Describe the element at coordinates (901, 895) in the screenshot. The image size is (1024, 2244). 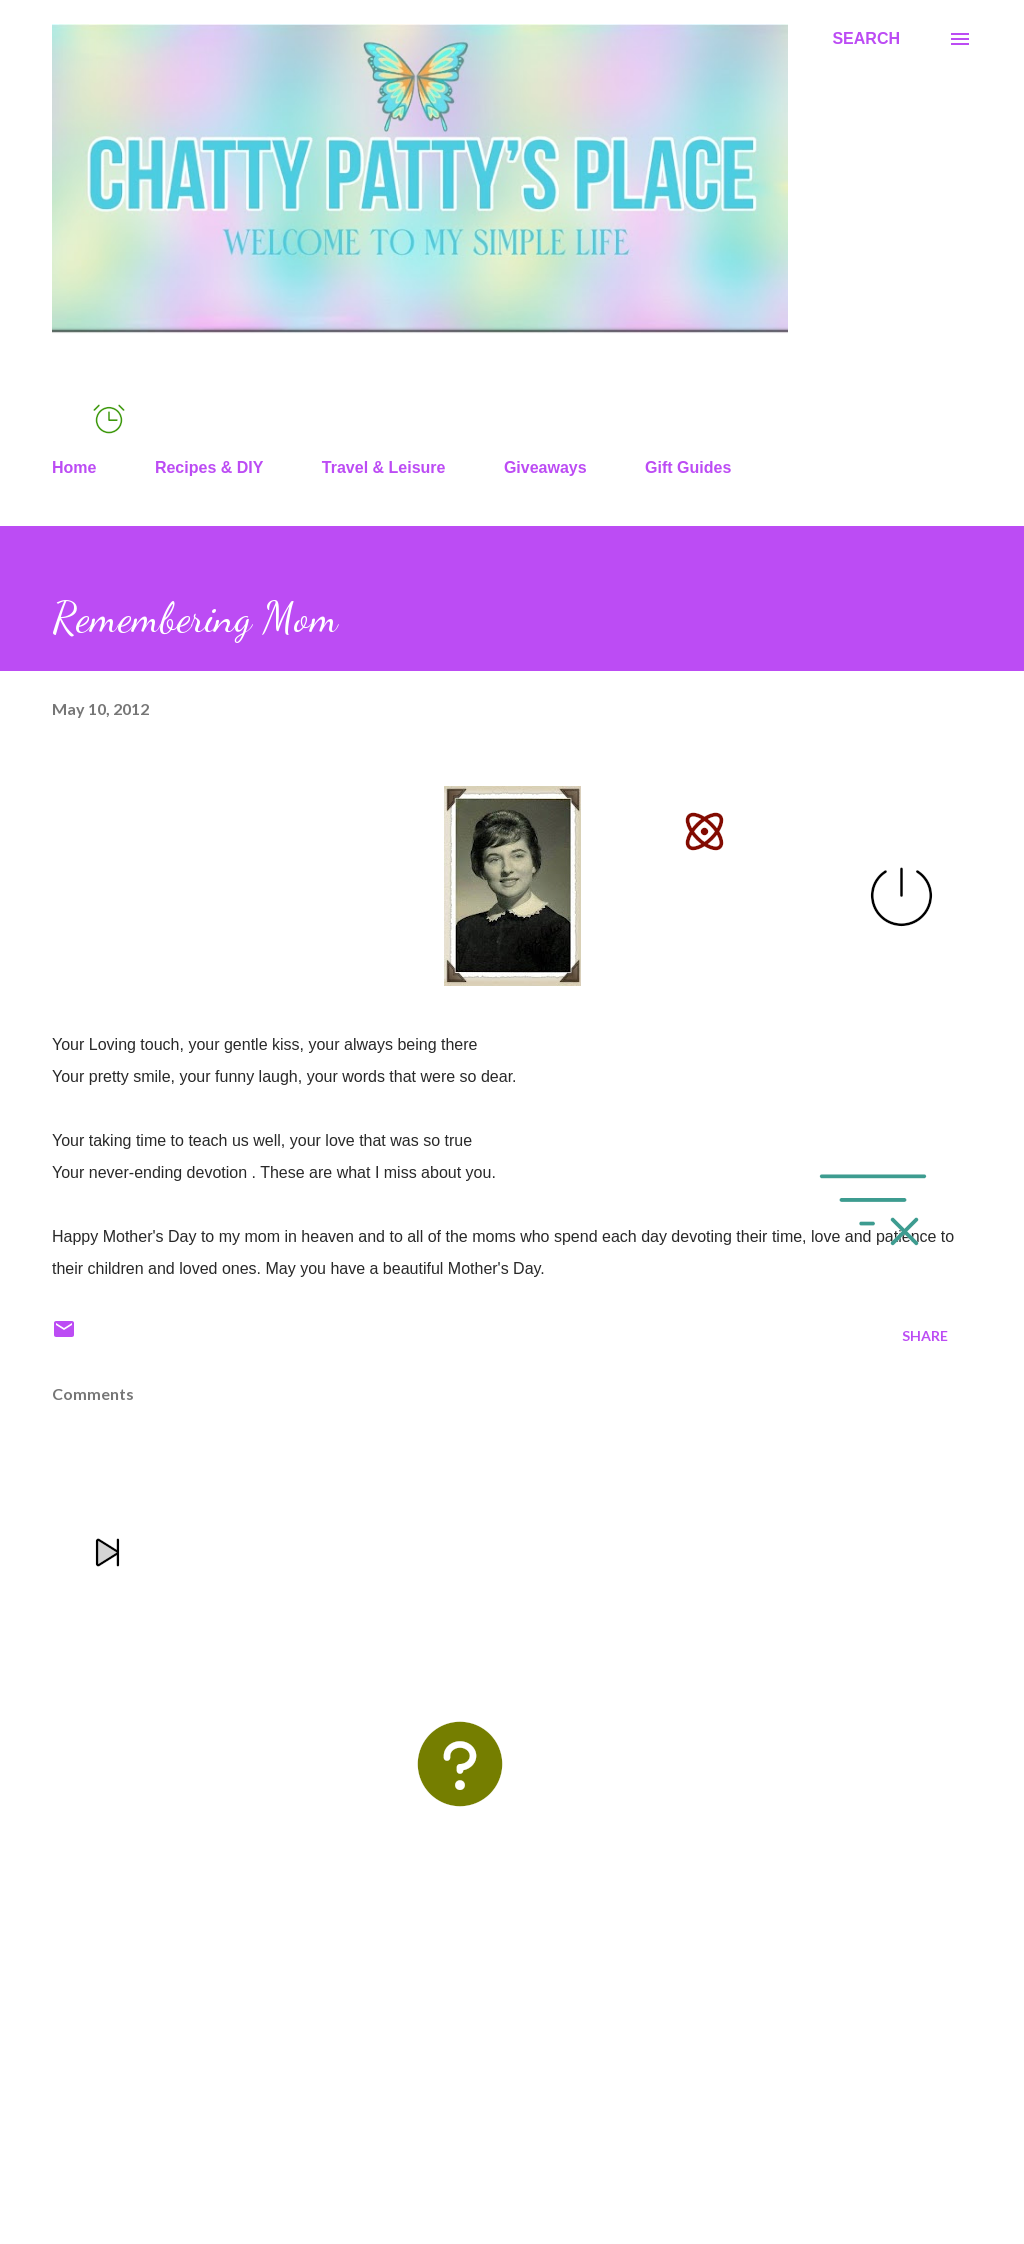
I see `turn device on or off` at that location.